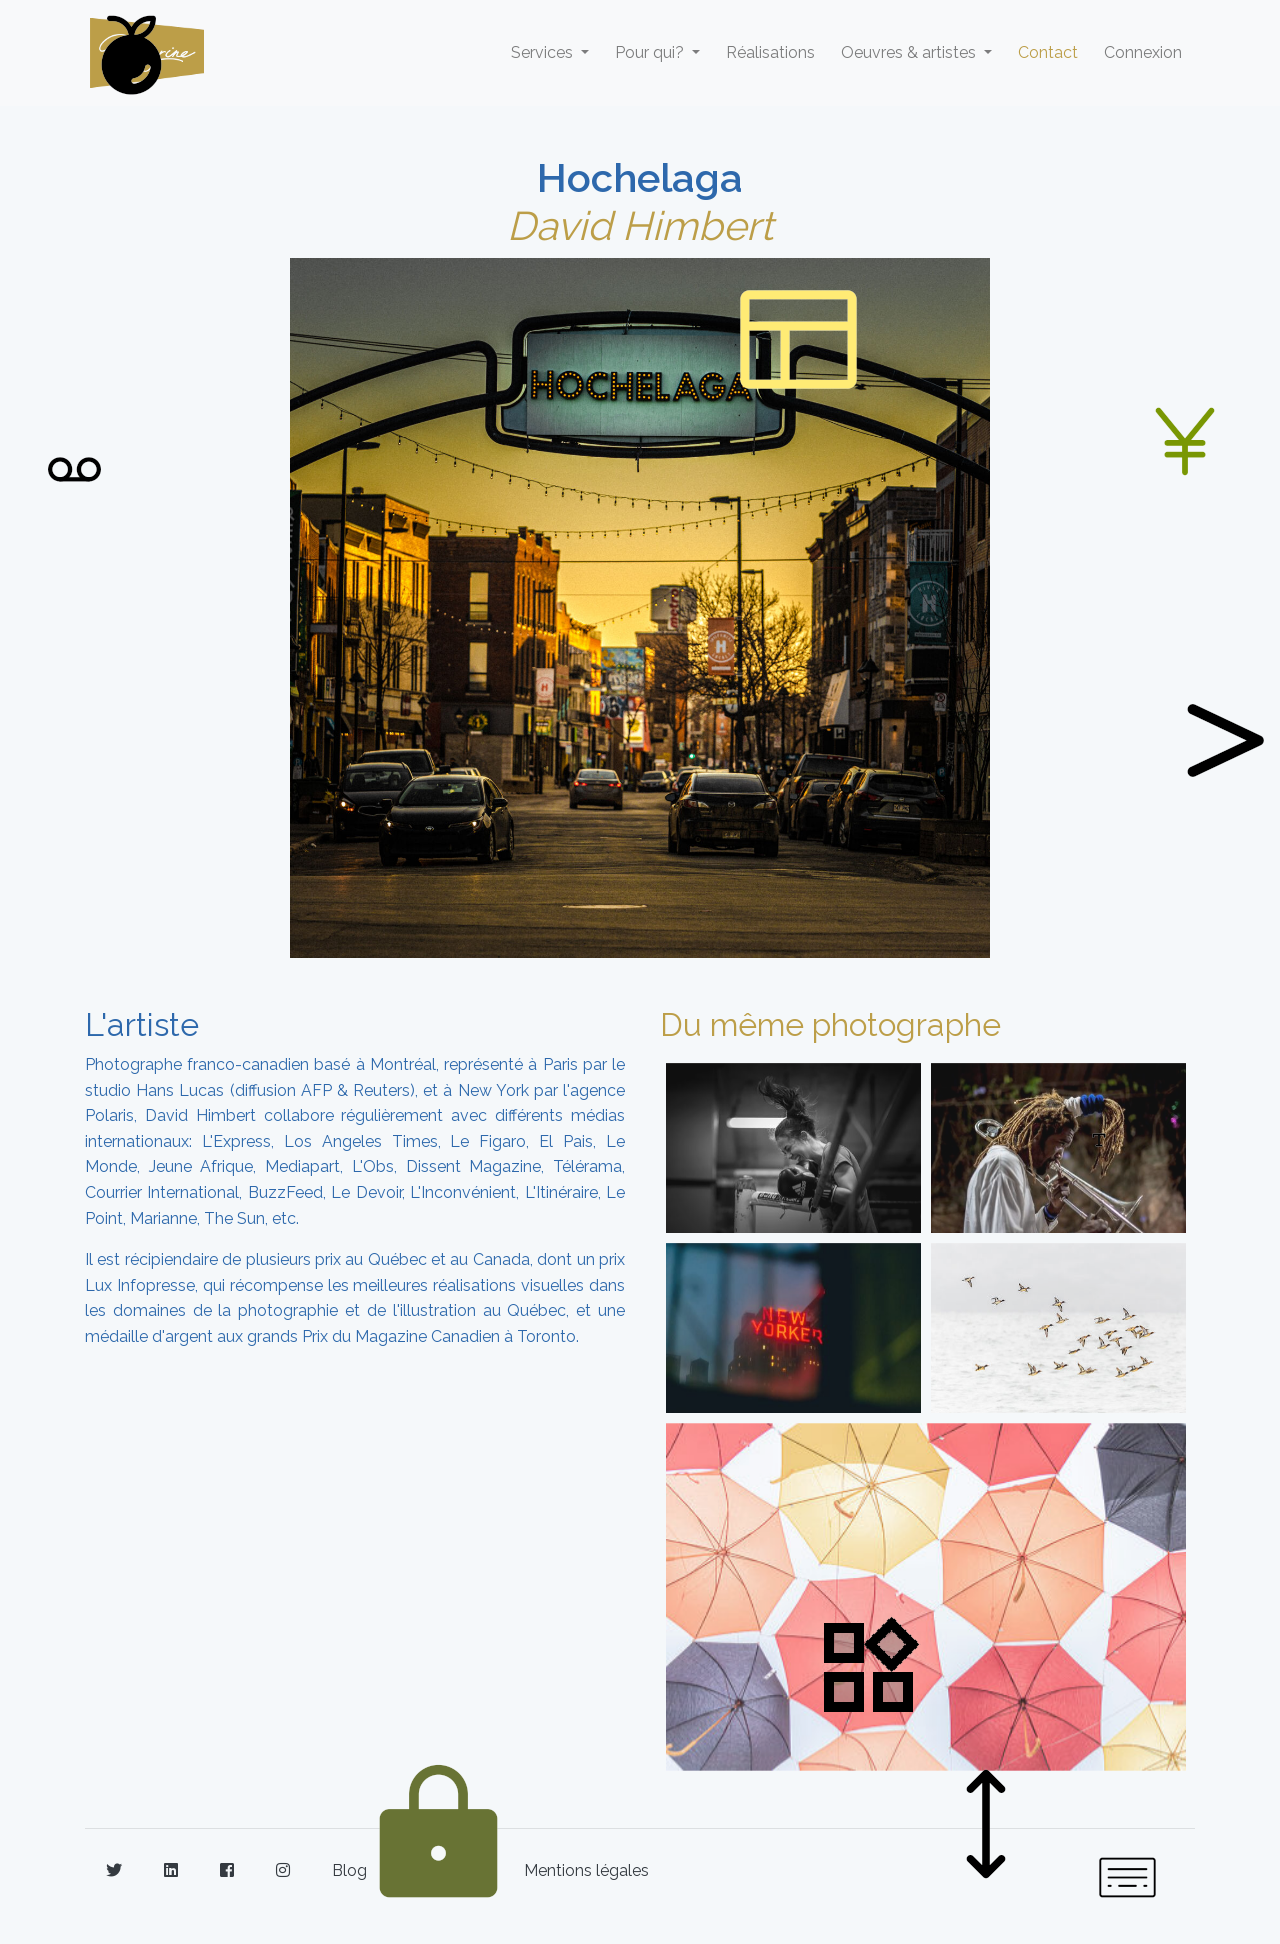 Image resolution: width=1280 pixels, height=1944 pixels. What do you see at coordinates (438, 1838) in the screenshot?
I see `indicates a locked or secured item` at bounding box center [438, 1838].